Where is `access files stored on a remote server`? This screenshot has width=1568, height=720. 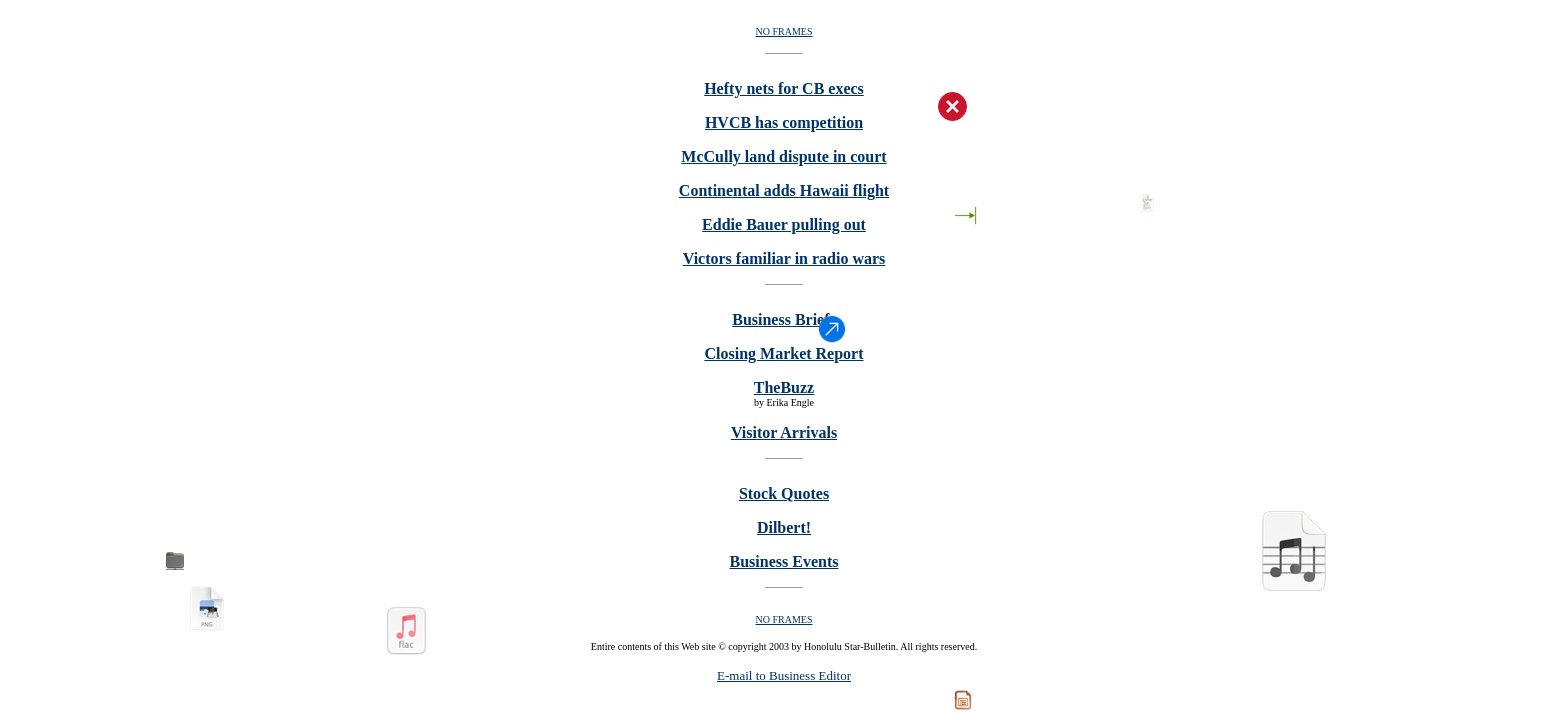 access files stored on a remote server is located at coordinates (175, 561).